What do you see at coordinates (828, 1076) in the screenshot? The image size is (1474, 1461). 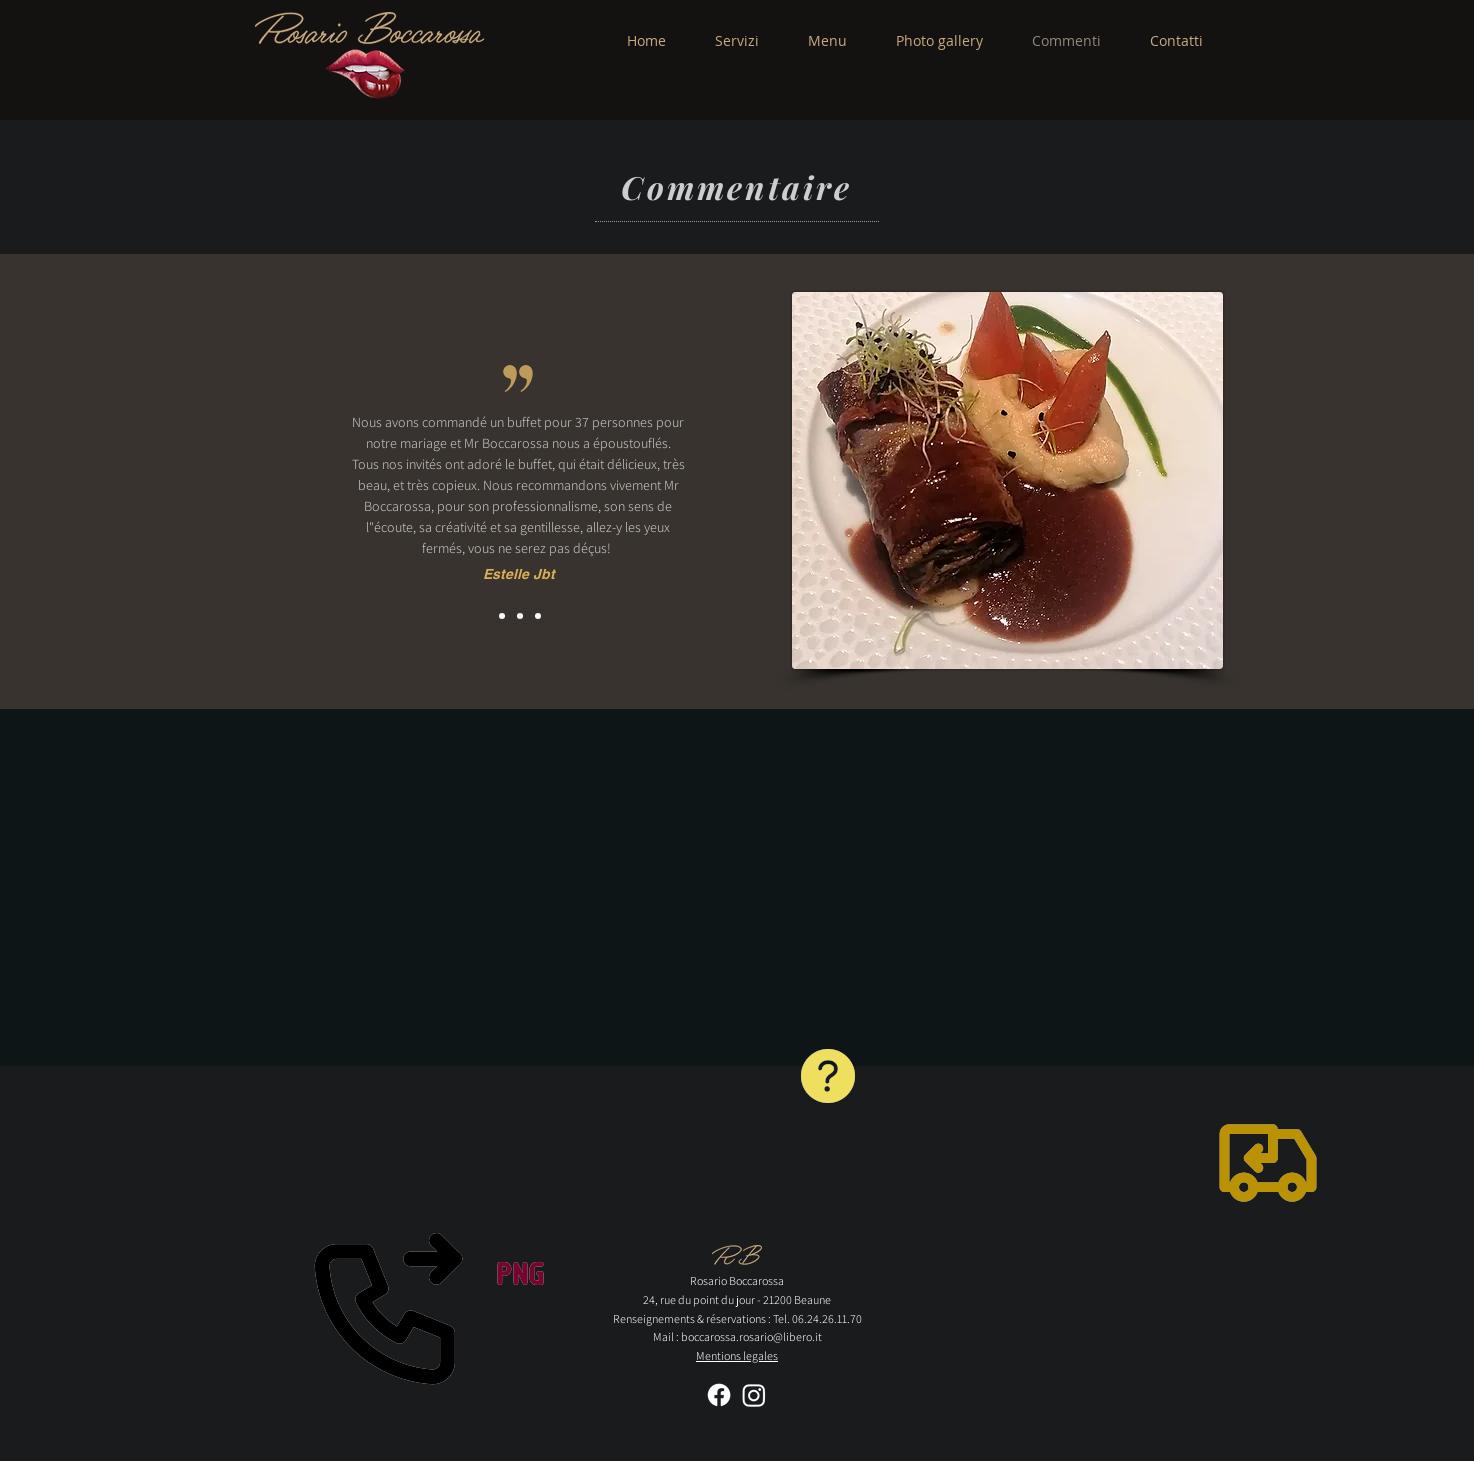 I see `access help or support information` at bounding box center [828, 1076].